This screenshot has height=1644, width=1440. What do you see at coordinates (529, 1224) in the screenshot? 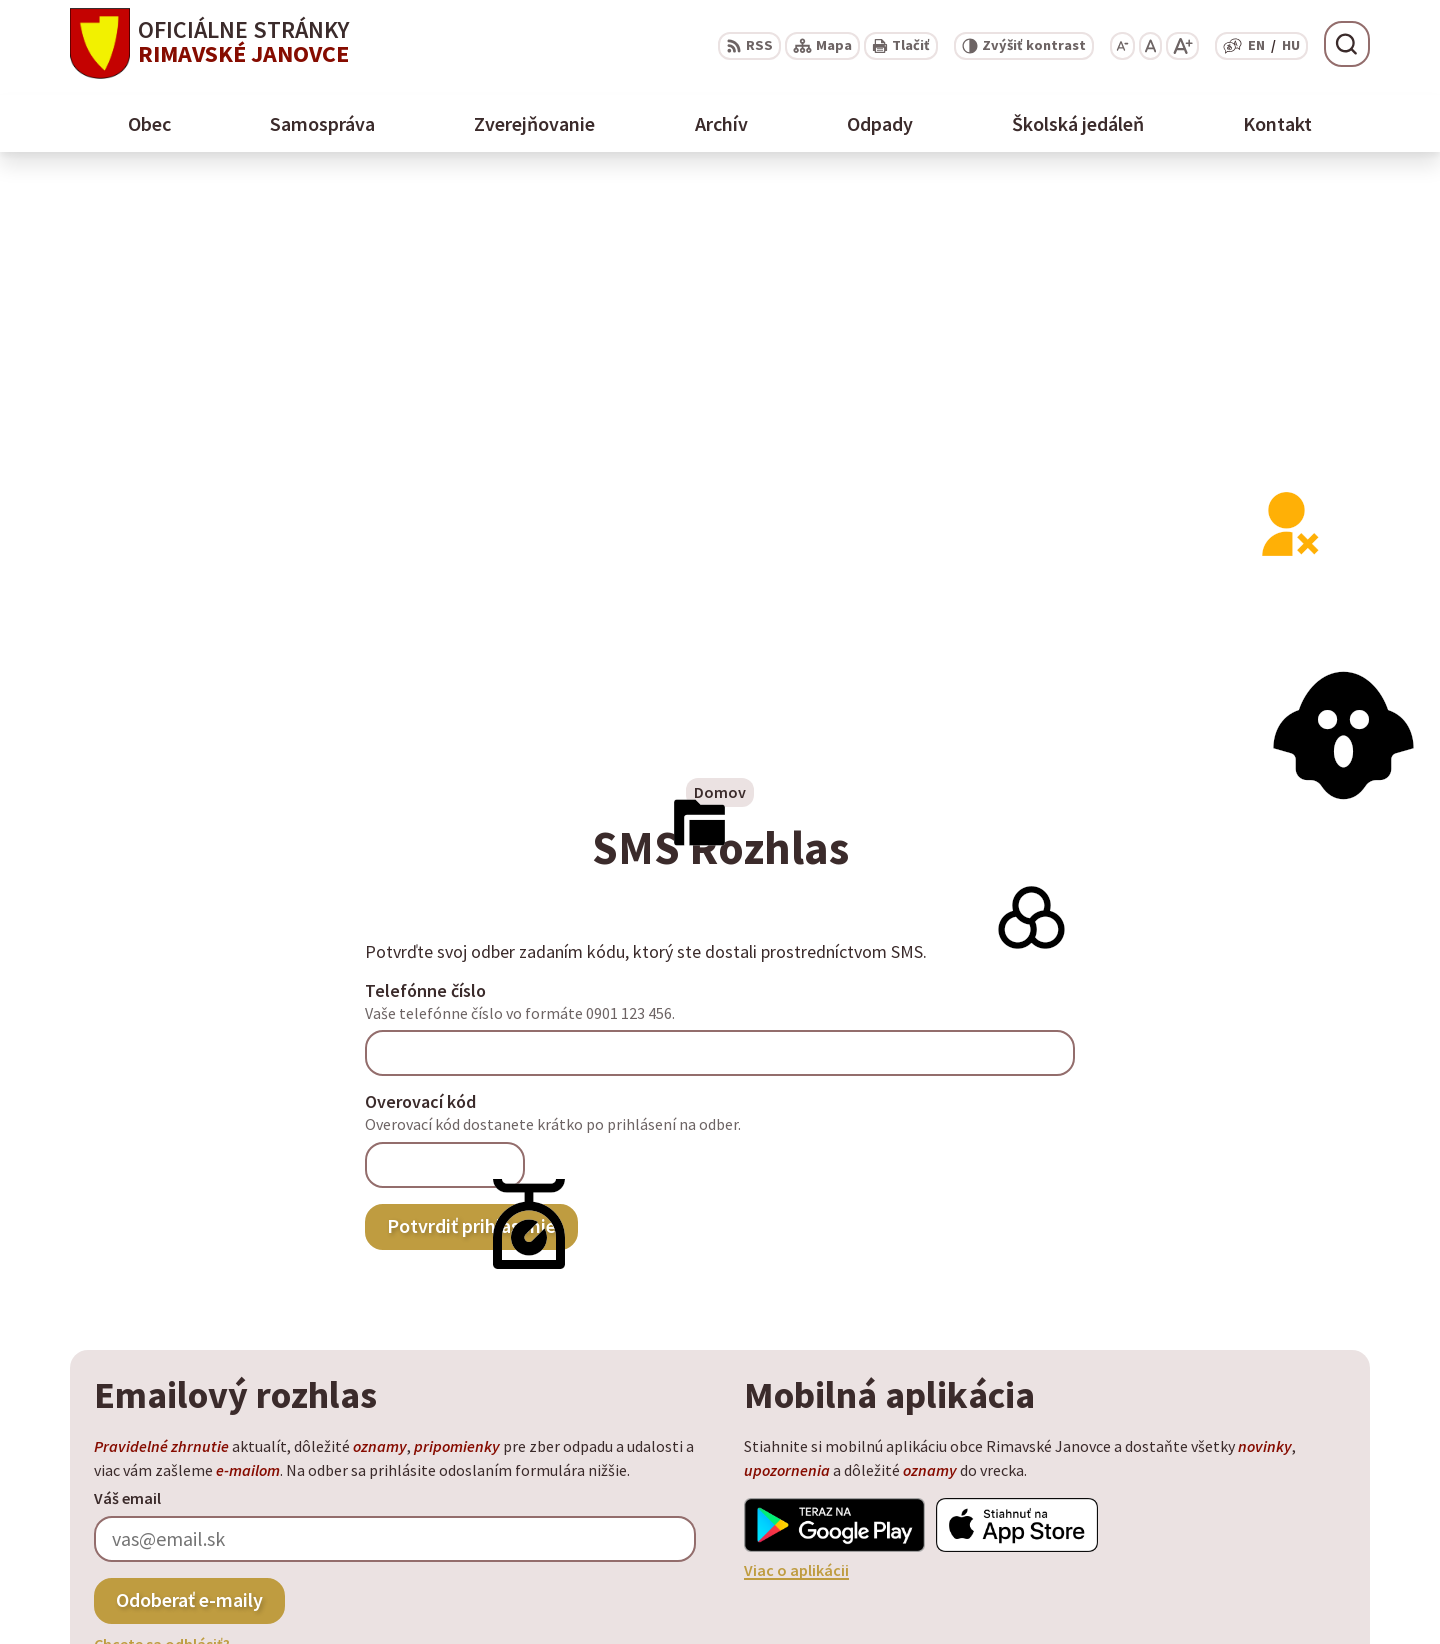
I see `access weight or measurement tools` at bounding box center [529, 1224].